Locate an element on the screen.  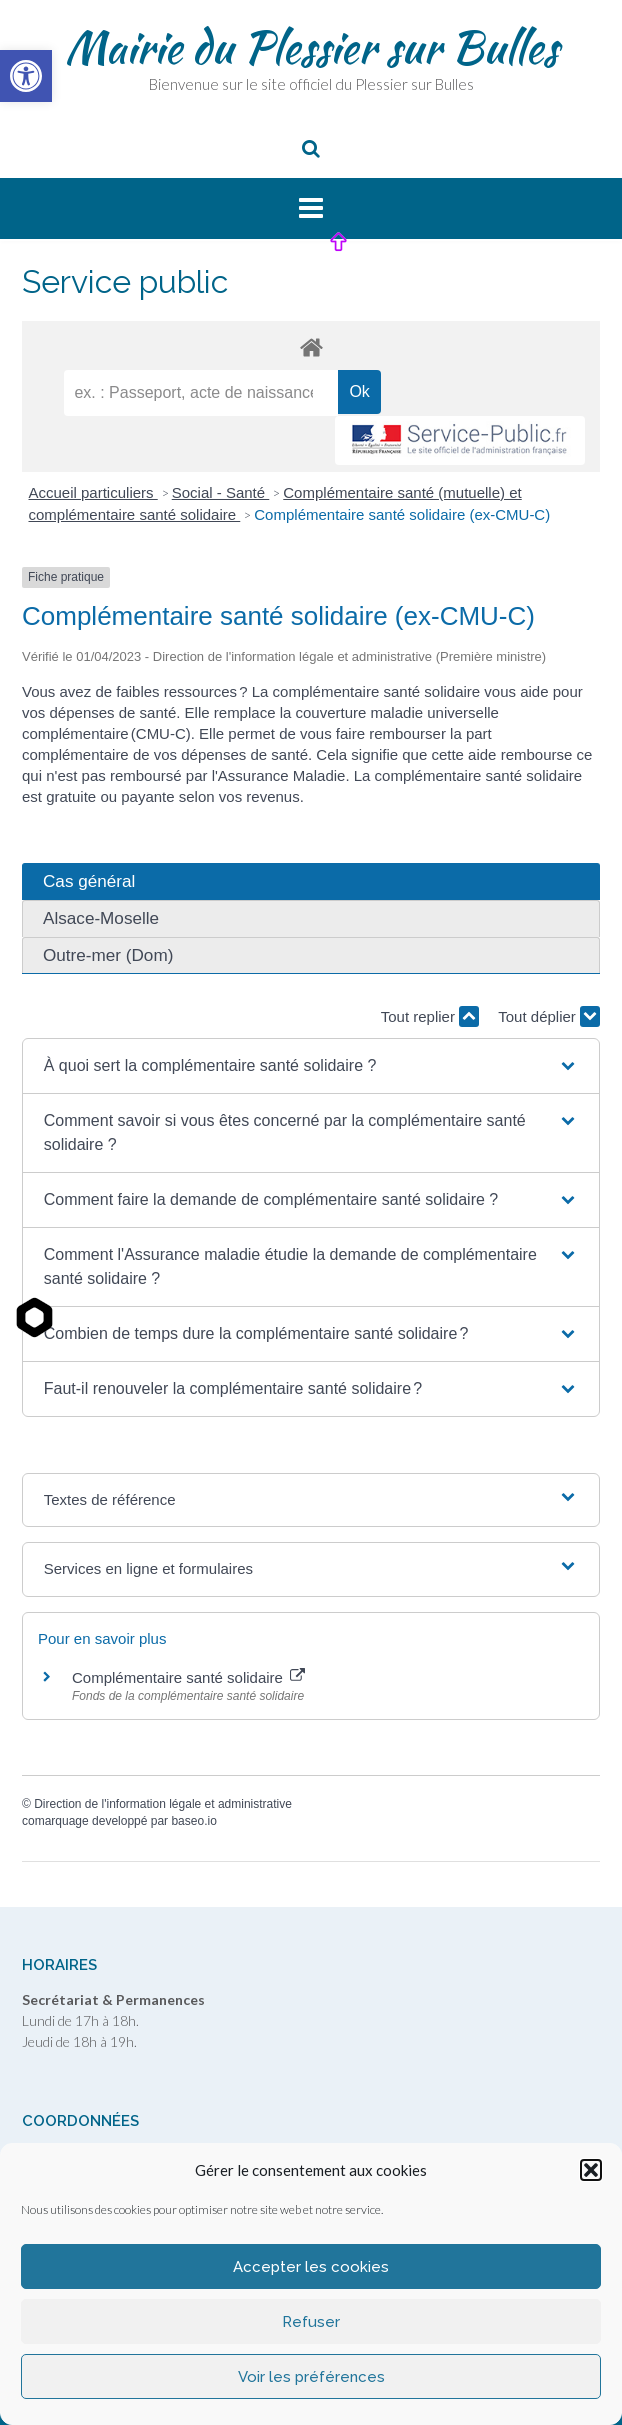
access assembly or build tools is located at coordinates (34, 1317).